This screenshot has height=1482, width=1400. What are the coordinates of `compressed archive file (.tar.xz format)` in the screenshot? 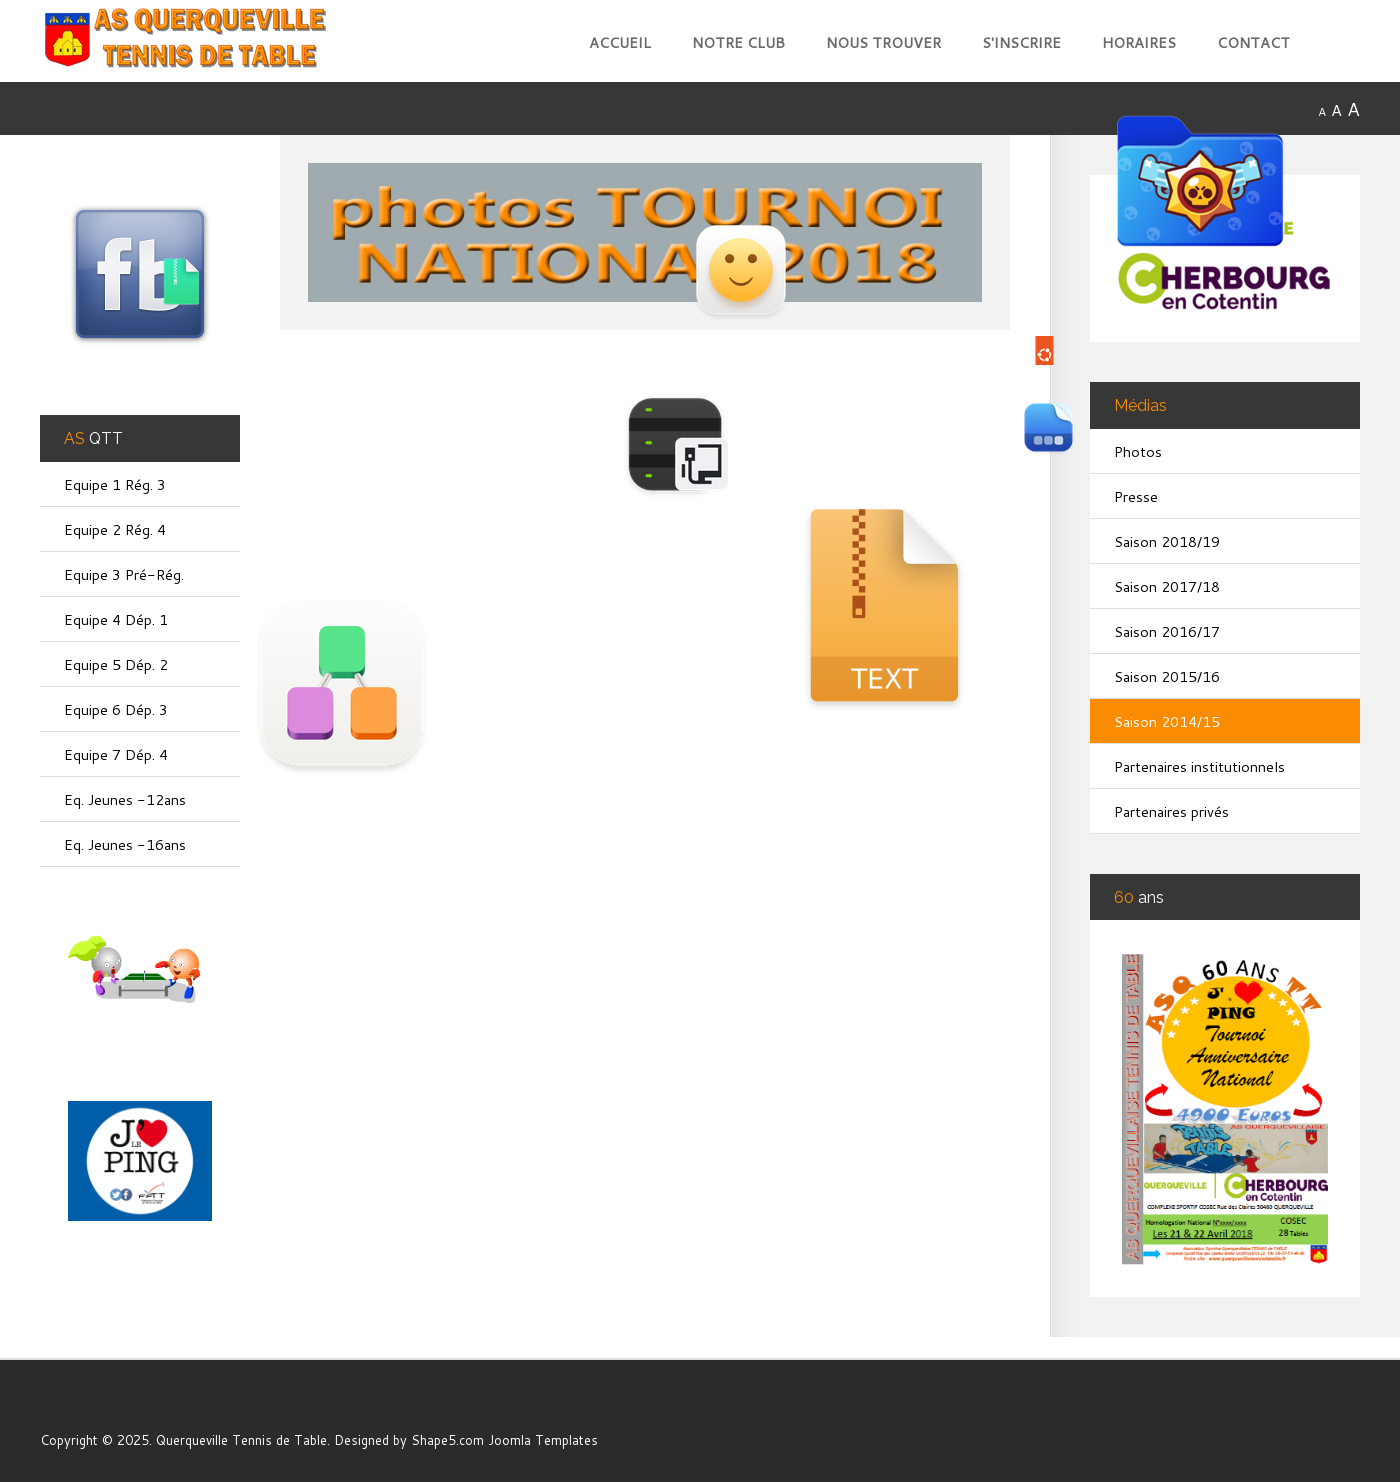 It's located at (181, 282).